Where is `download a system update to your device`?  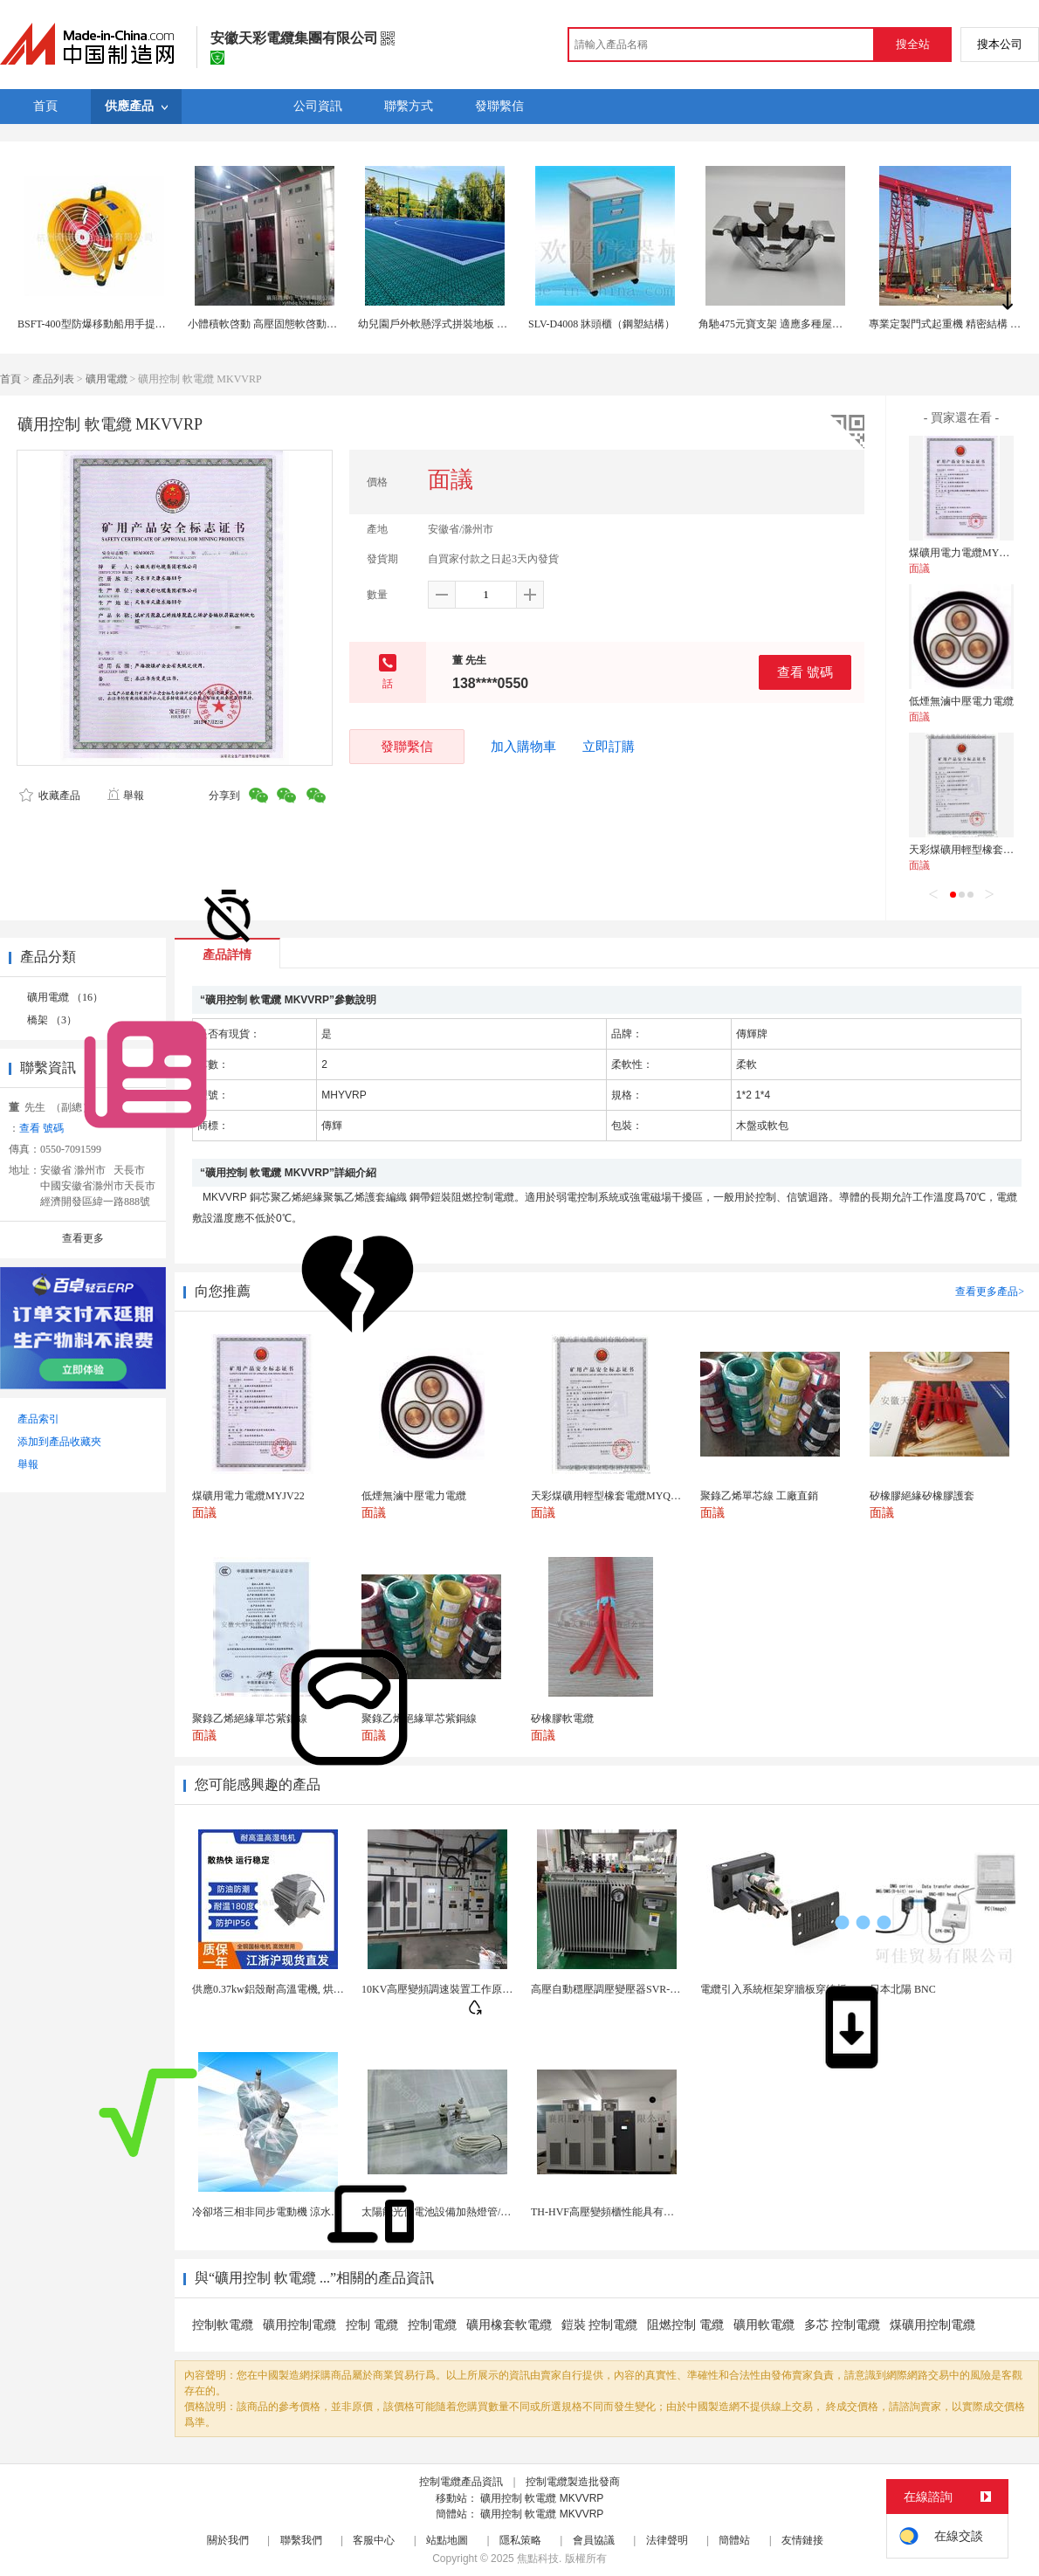 download a system update to your device is located at coordinates (851, 2027).